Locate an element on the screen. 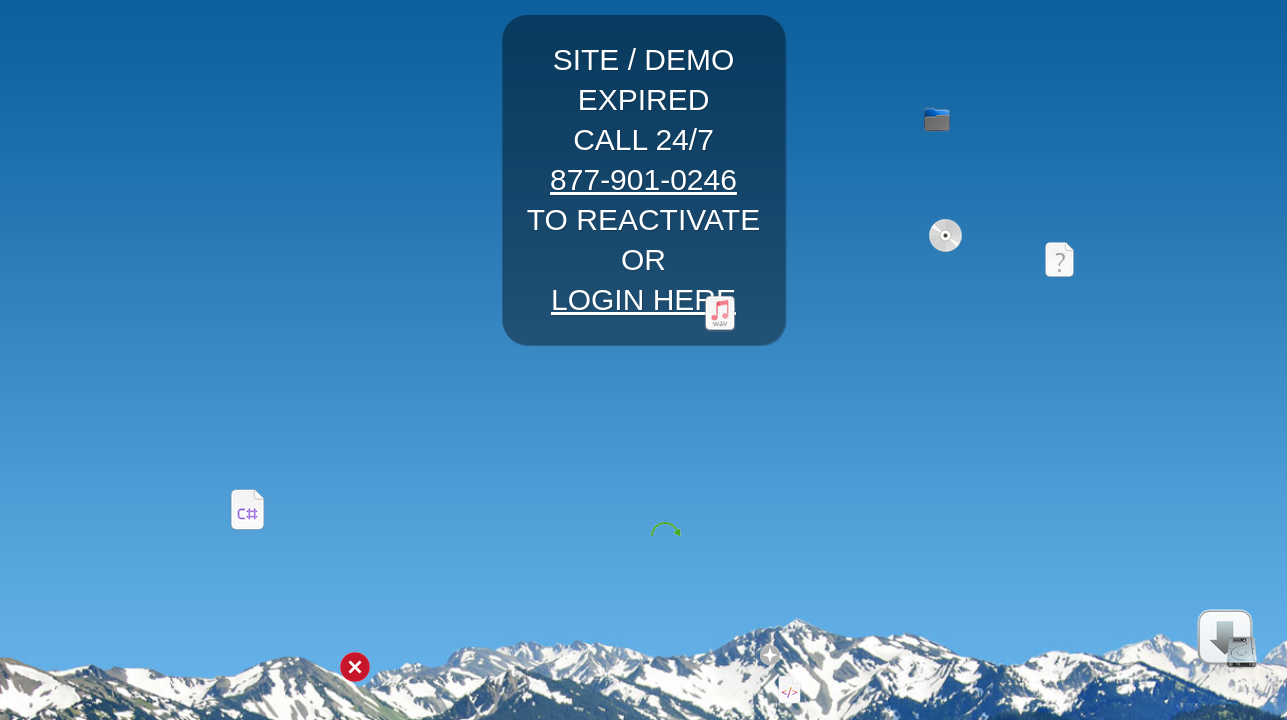 Image resolution: width=1287 pixels, height=720 pixels. a maven xml configuration file is located at coordinates (789, 689).